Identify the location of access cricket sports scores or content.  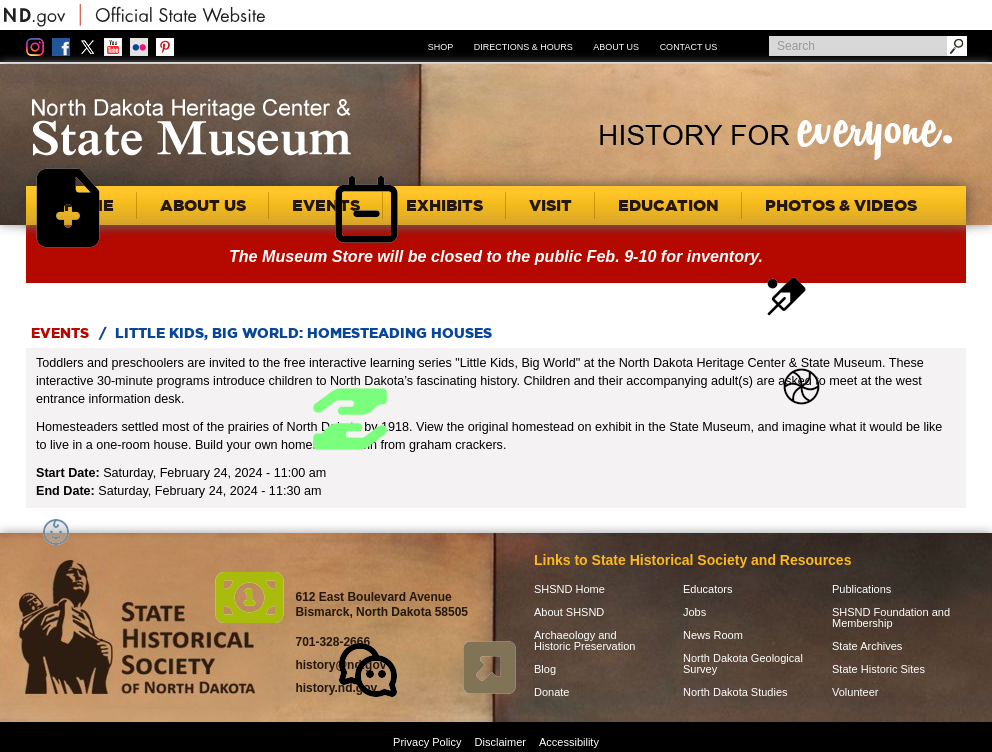
(784, 295).